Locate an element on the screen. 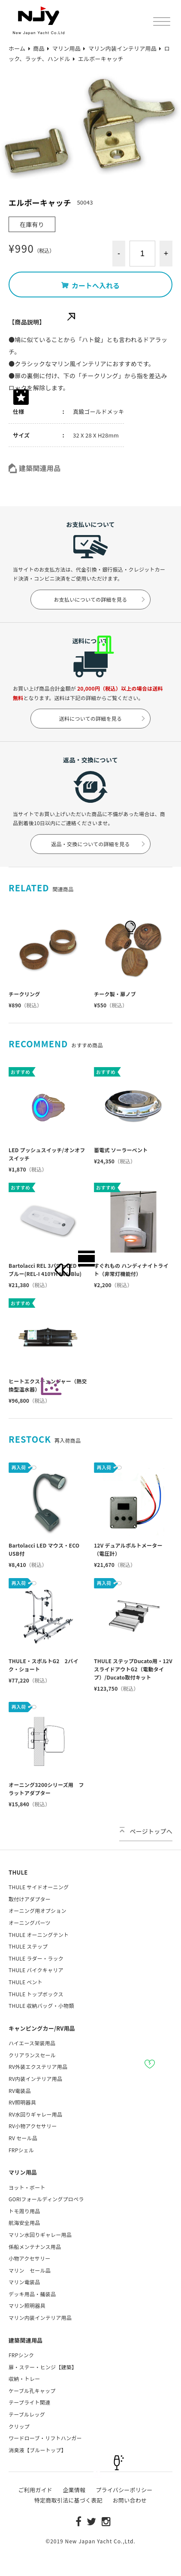 The width and height of the screenshot is (181, 2576). remove from favorites is located at coordinates (150, 2064).